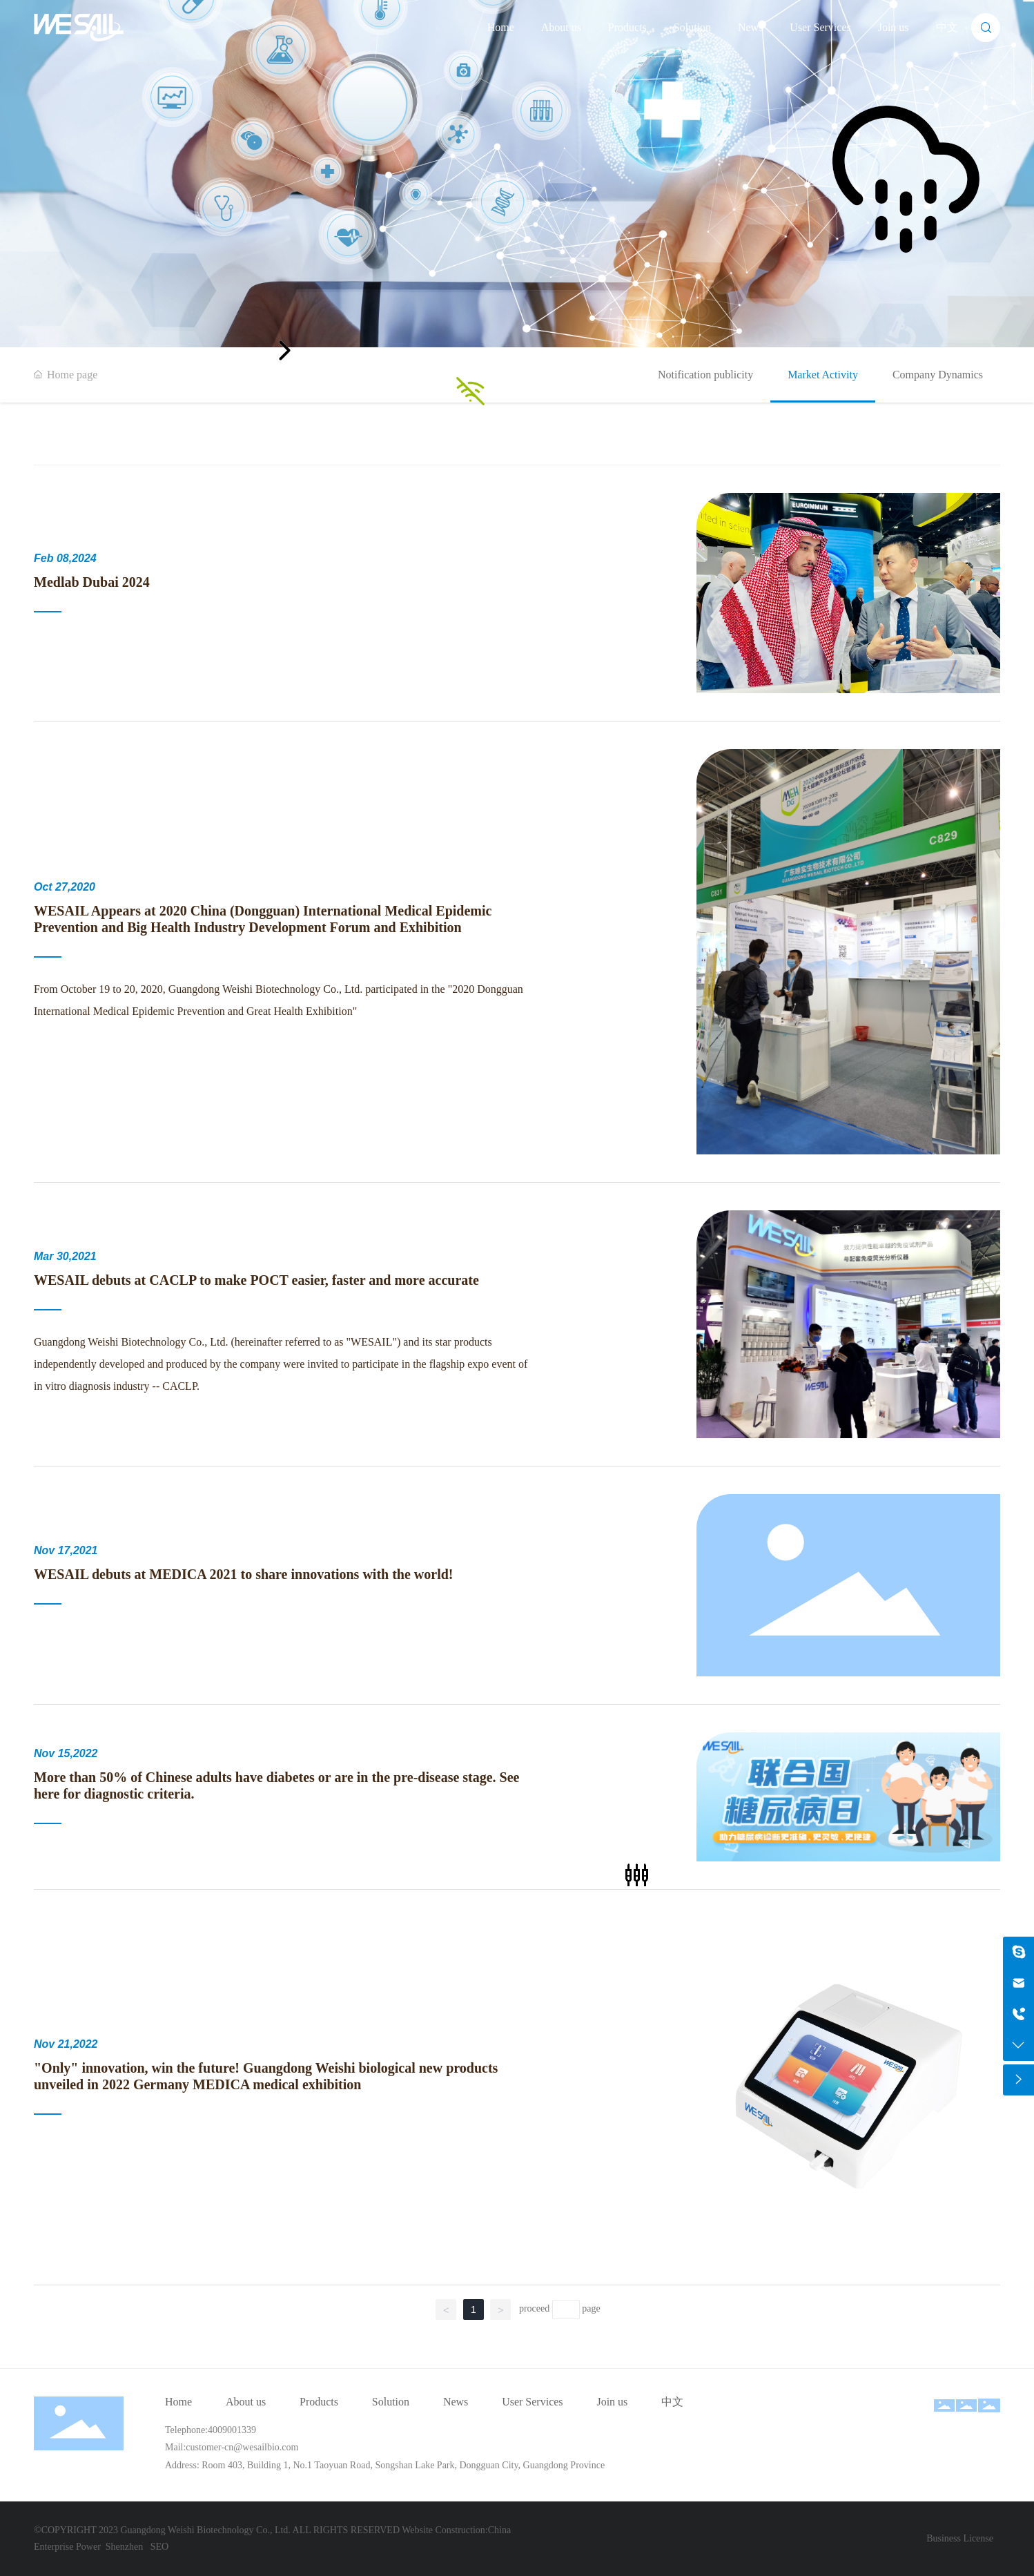 The height and width of the screenshot is (2576, 1034). What do you see at coordinates (284, 350) in the screenshot?
I see `navigate to the next item or page` at bounding box center [284, 350].